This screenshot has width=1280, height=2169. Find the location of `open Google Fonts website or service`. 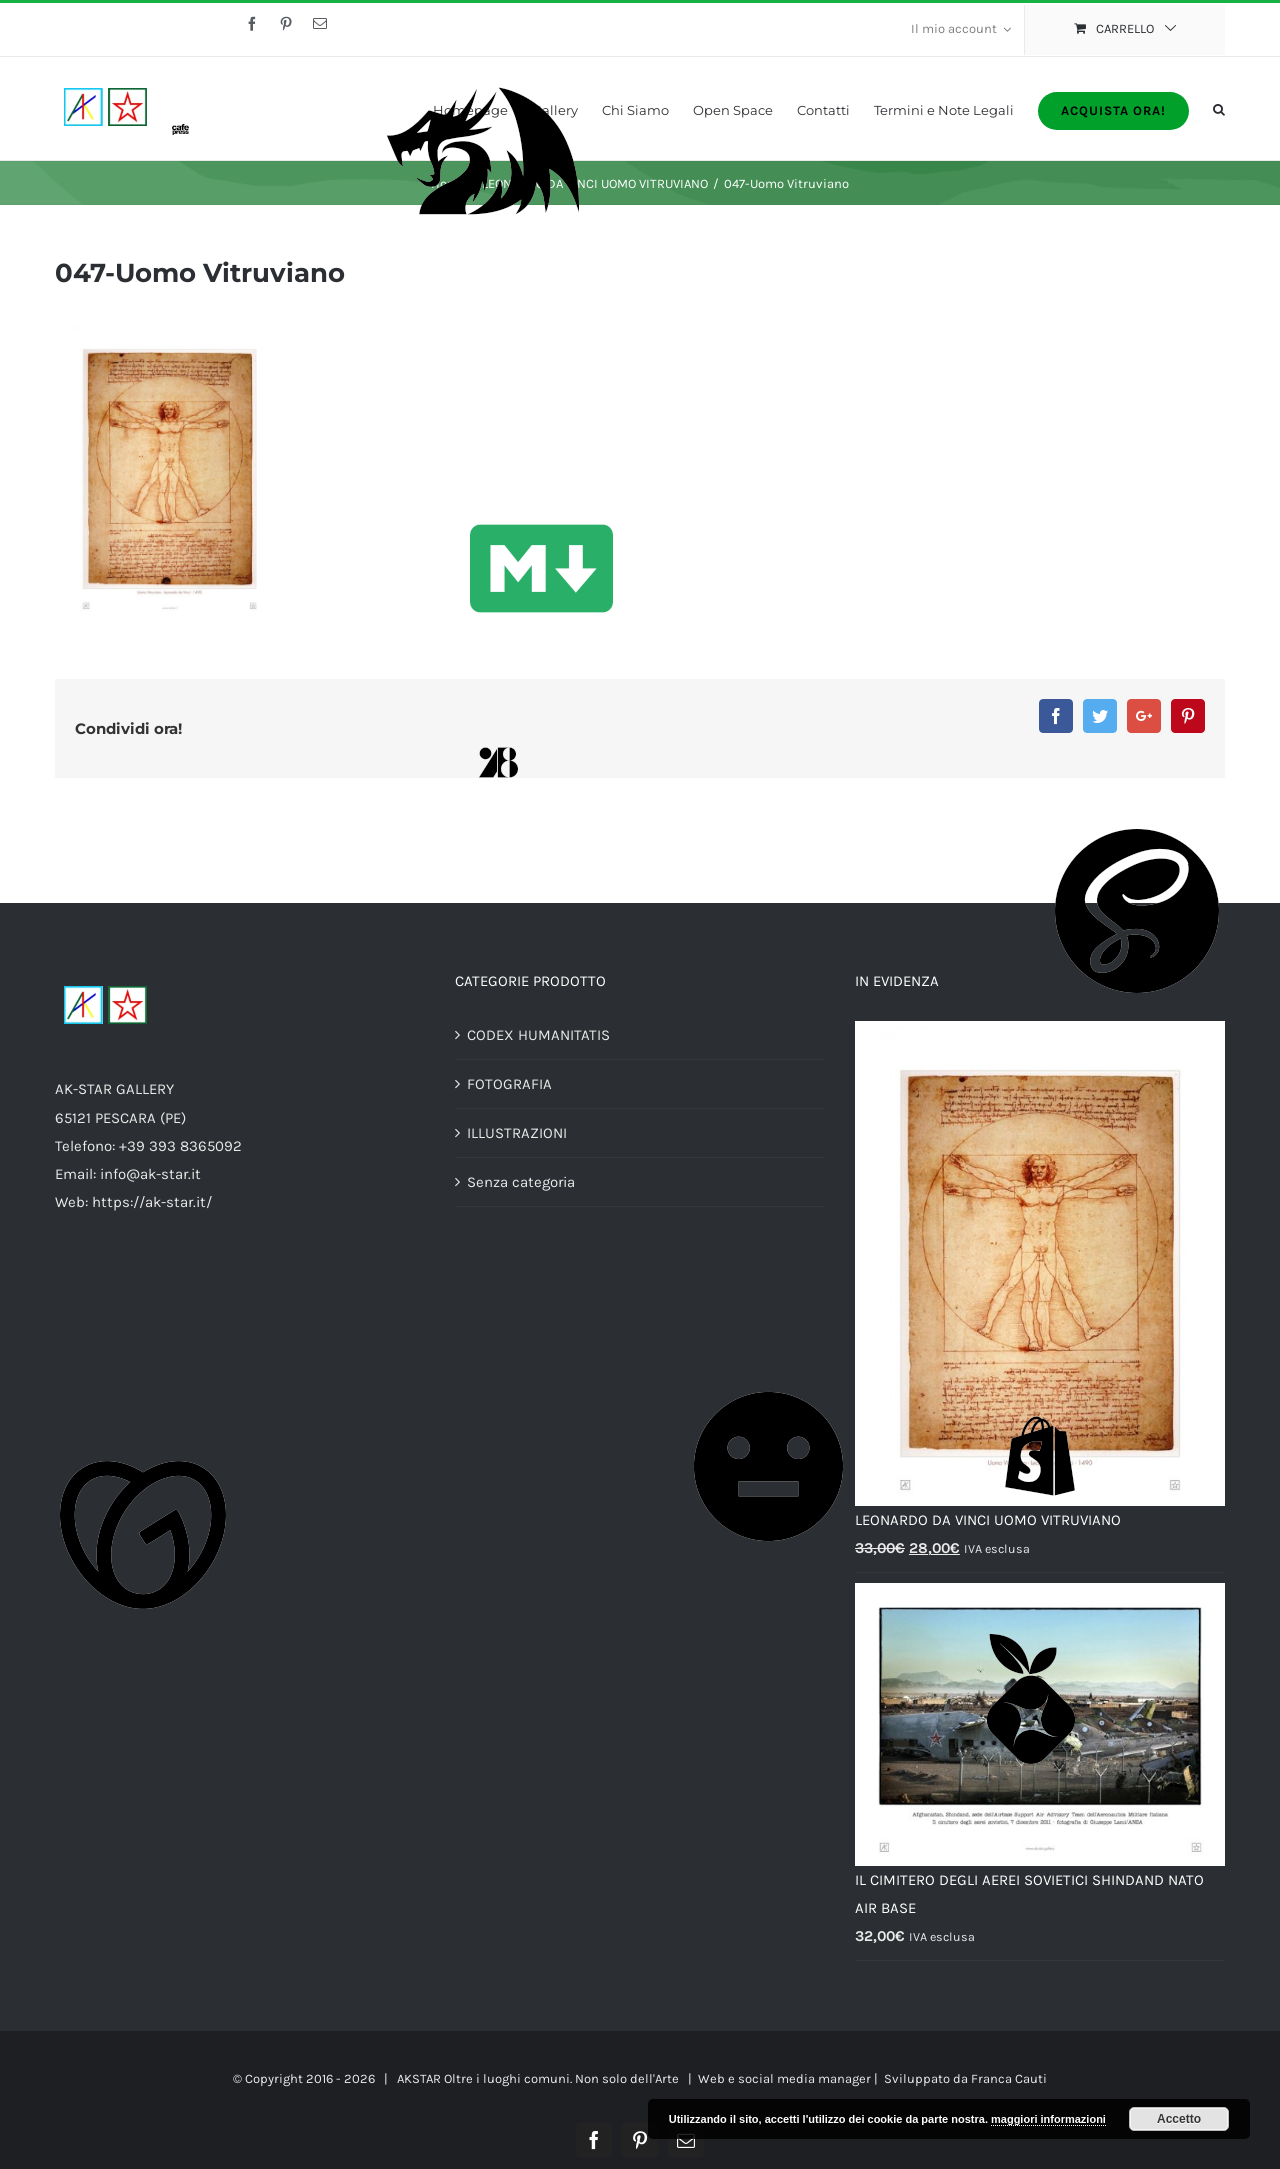

open Google Fonts website or service is located at coordinates (498, 762).